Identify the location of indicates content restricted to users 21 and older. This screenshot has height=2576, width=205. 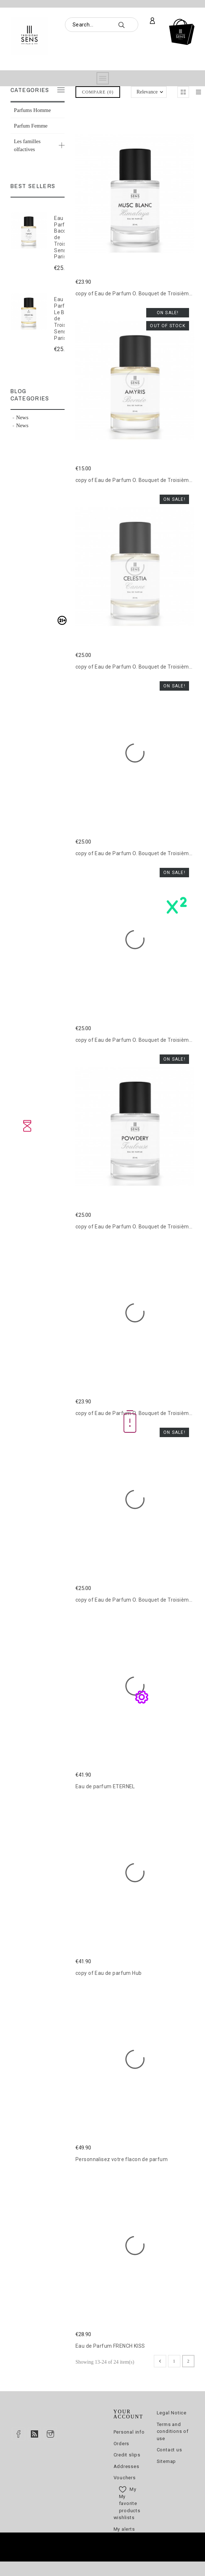
(62, 620).